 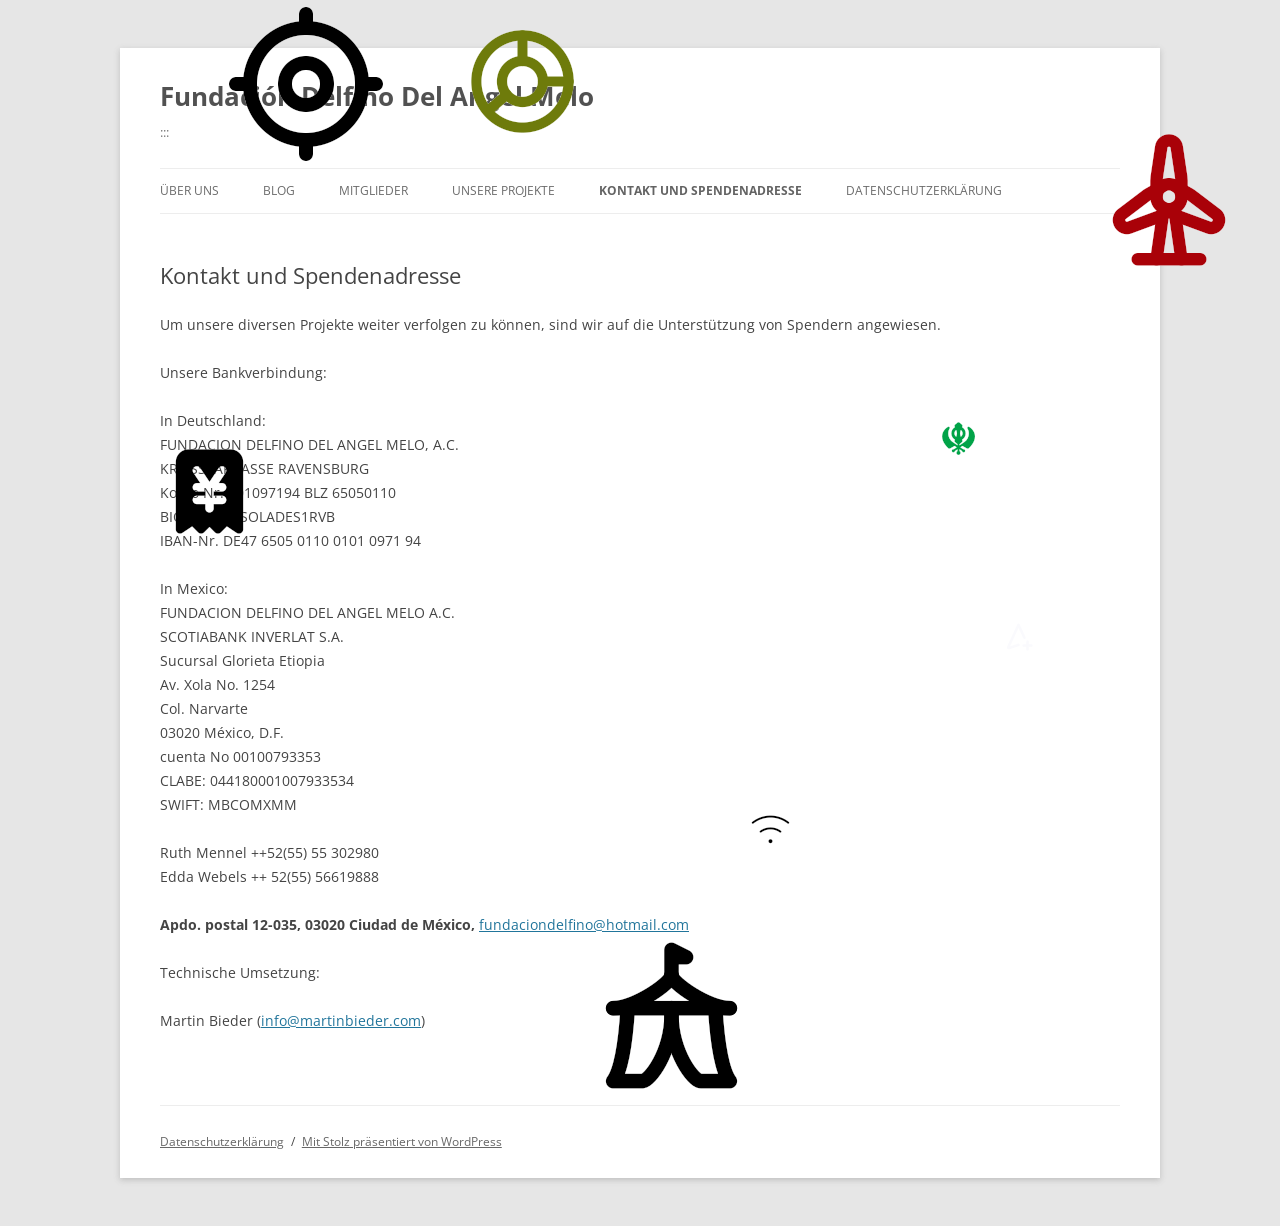 What do you see at coordinates (671, 1015) in the screenshot?
I see `view circus or entertainment venues` at bounding box center [671, 1015].